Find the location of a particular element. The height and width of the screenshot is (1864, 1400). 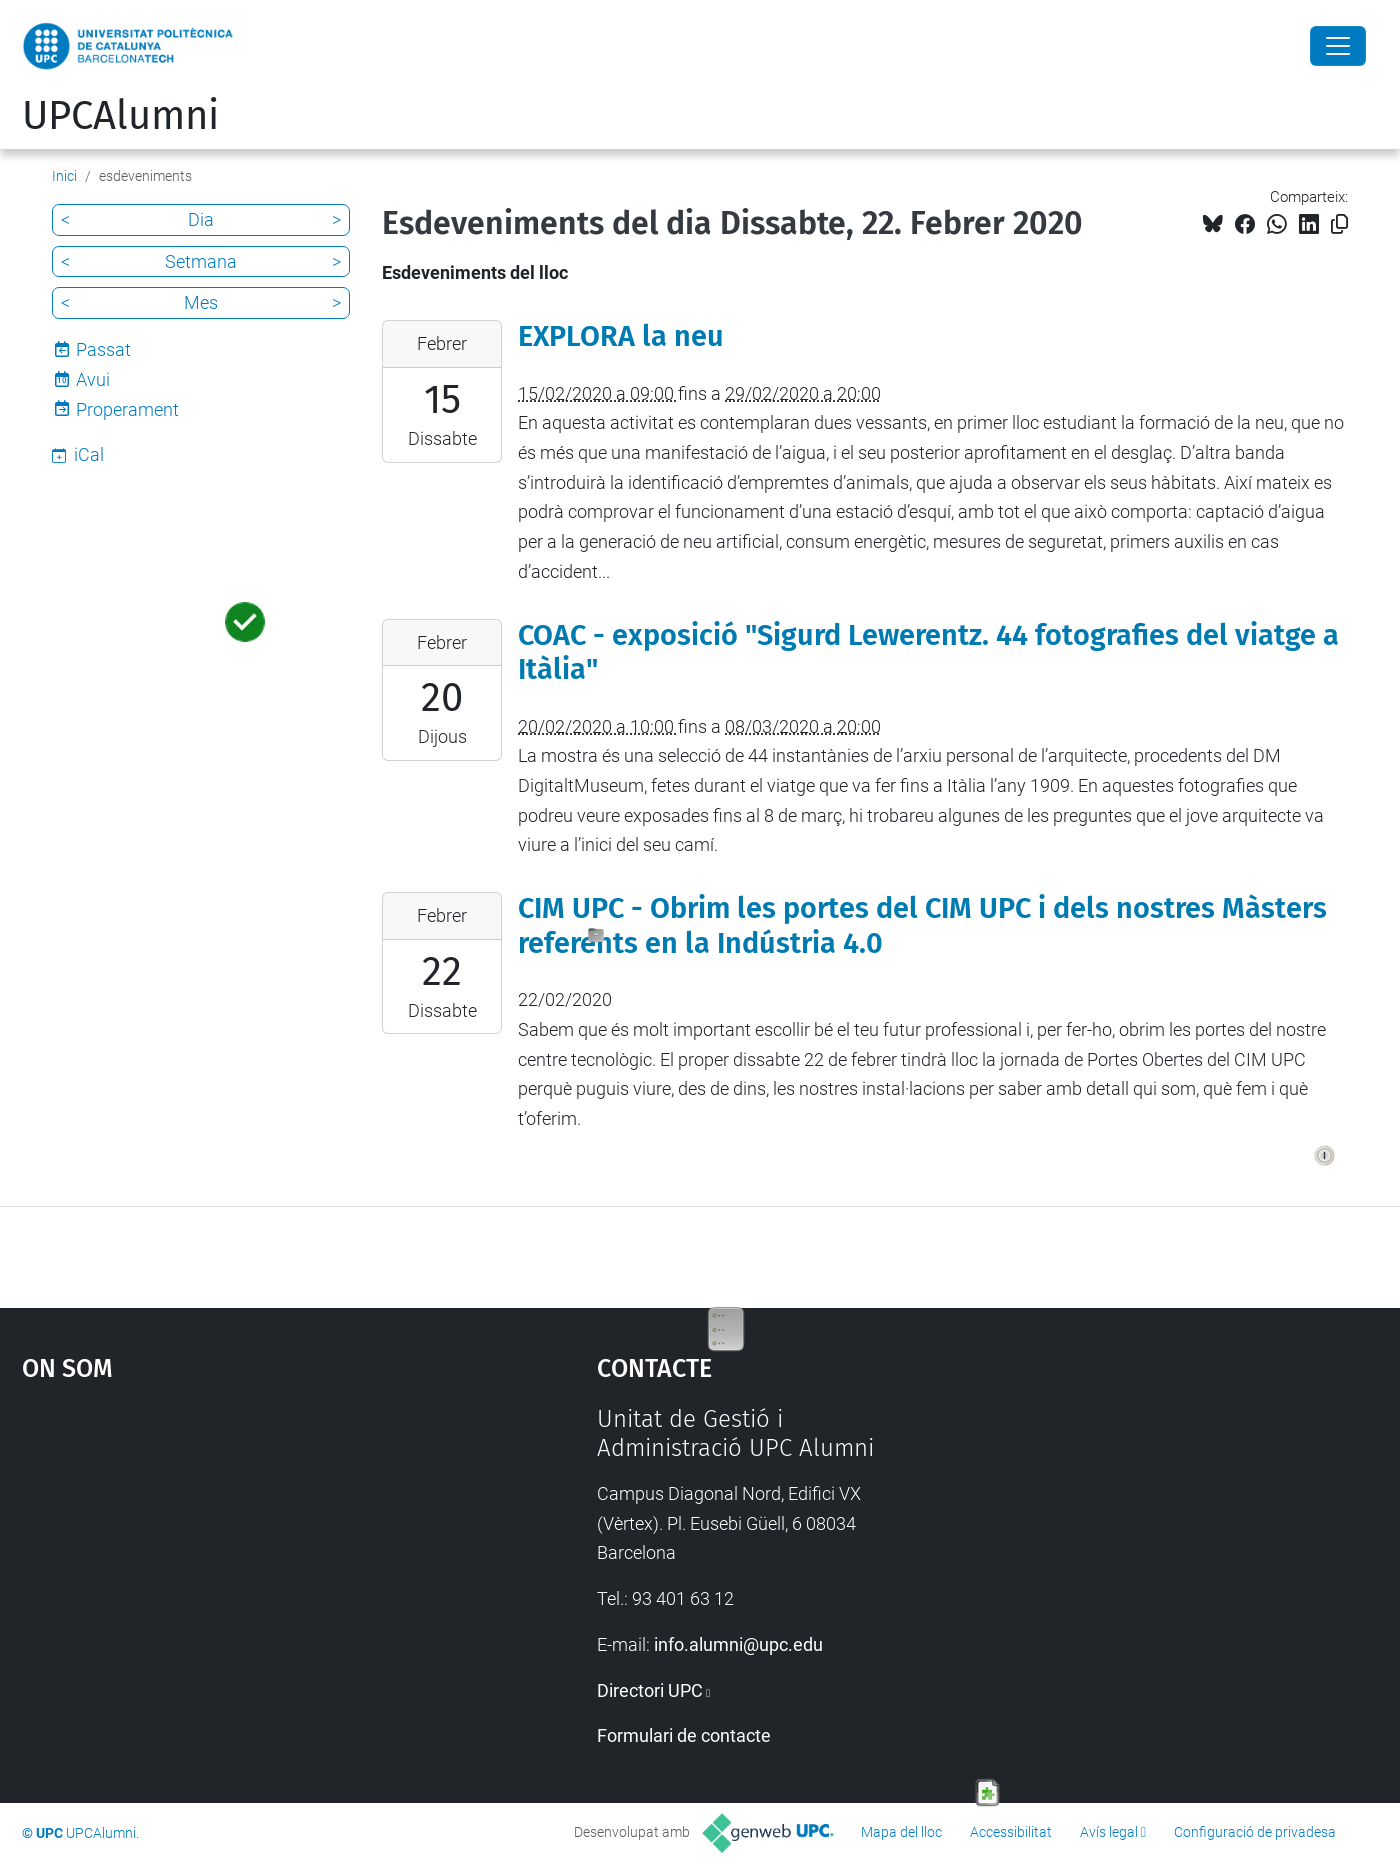

access network server settings is located at coordinates (726, 1329).